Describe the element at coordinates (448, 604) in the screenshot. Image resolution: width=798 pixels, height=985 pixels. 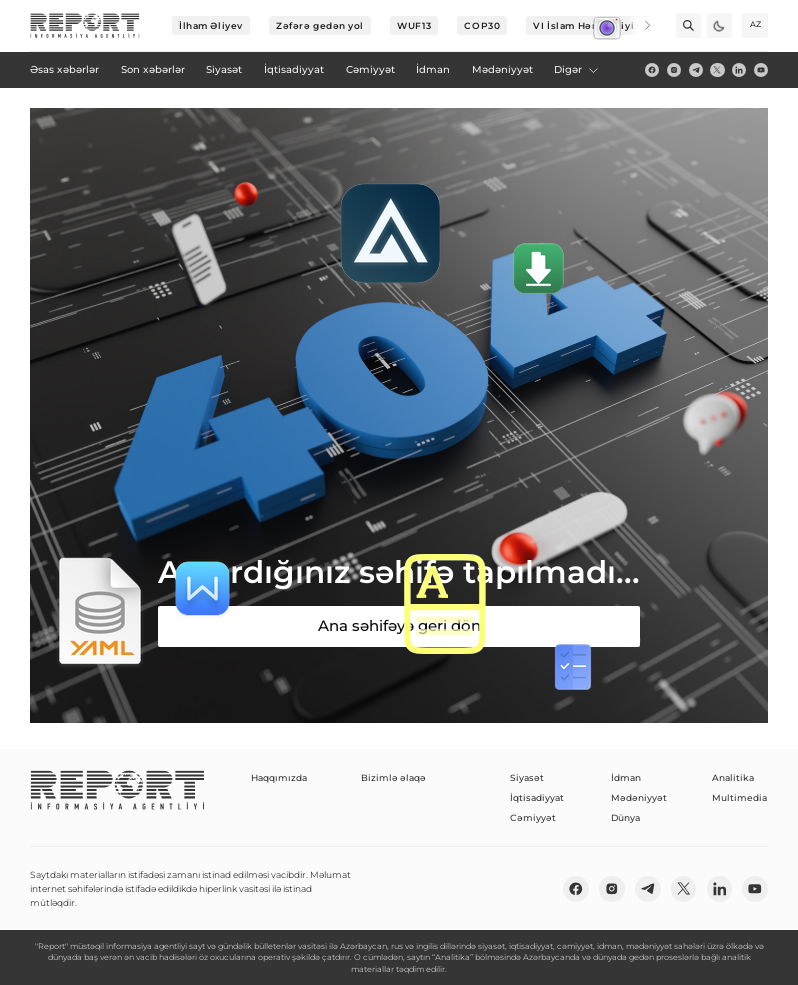
I see `scan a document or image` at that location.